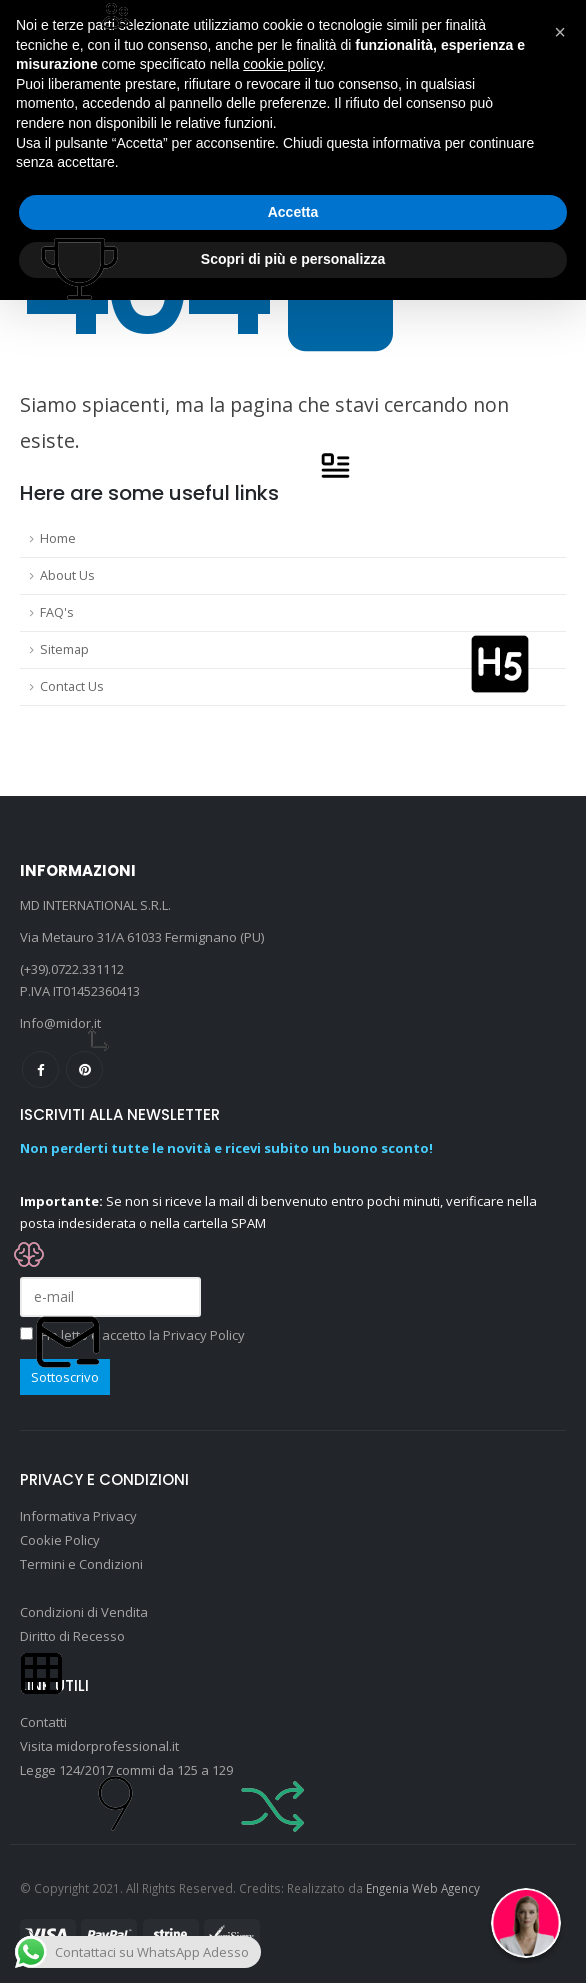 This screenshot has height=1983, width=586. Describe the element at coordinates (335, 465) in the screenshot. I see `align content to the left with text wrapping` at that location.